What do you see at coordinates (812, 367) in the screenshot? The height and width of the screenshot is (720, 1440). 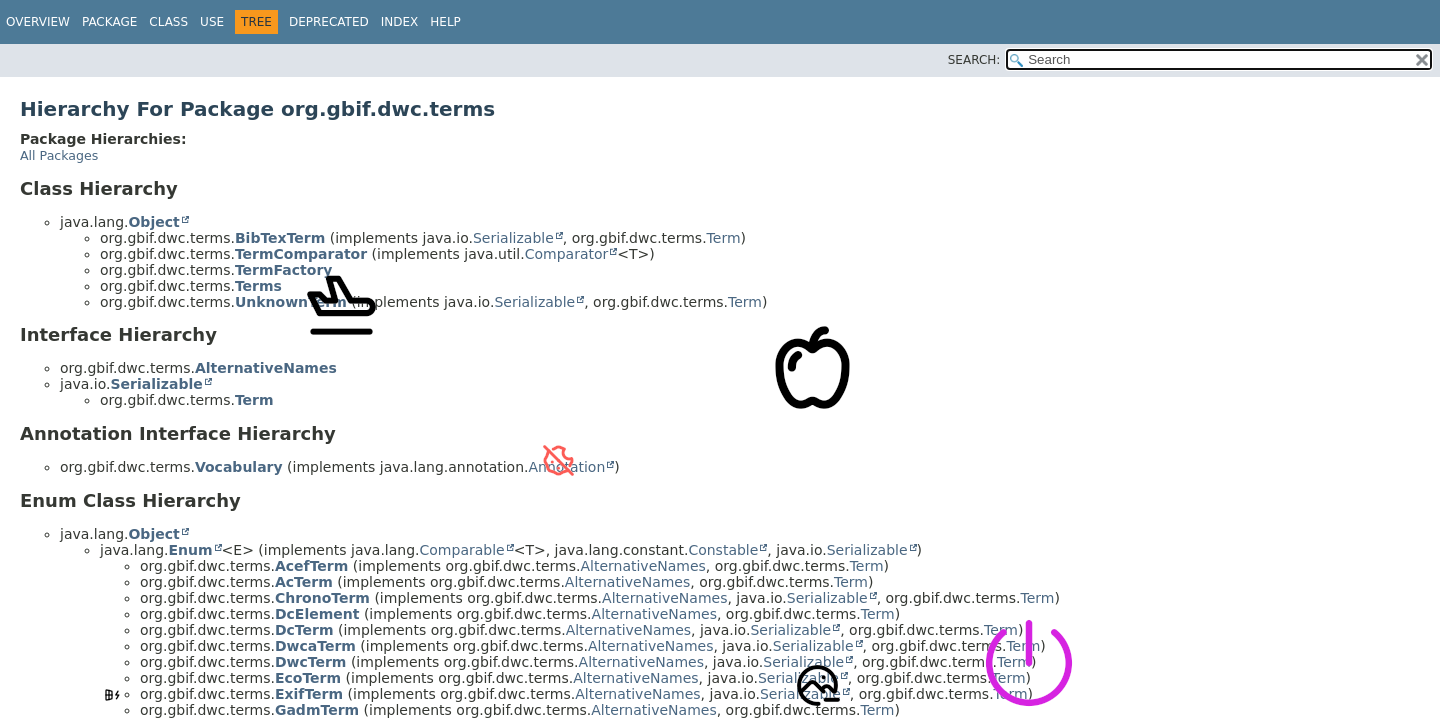 I see `access health or nutrition tracking features` at bounding box center [812, 367].